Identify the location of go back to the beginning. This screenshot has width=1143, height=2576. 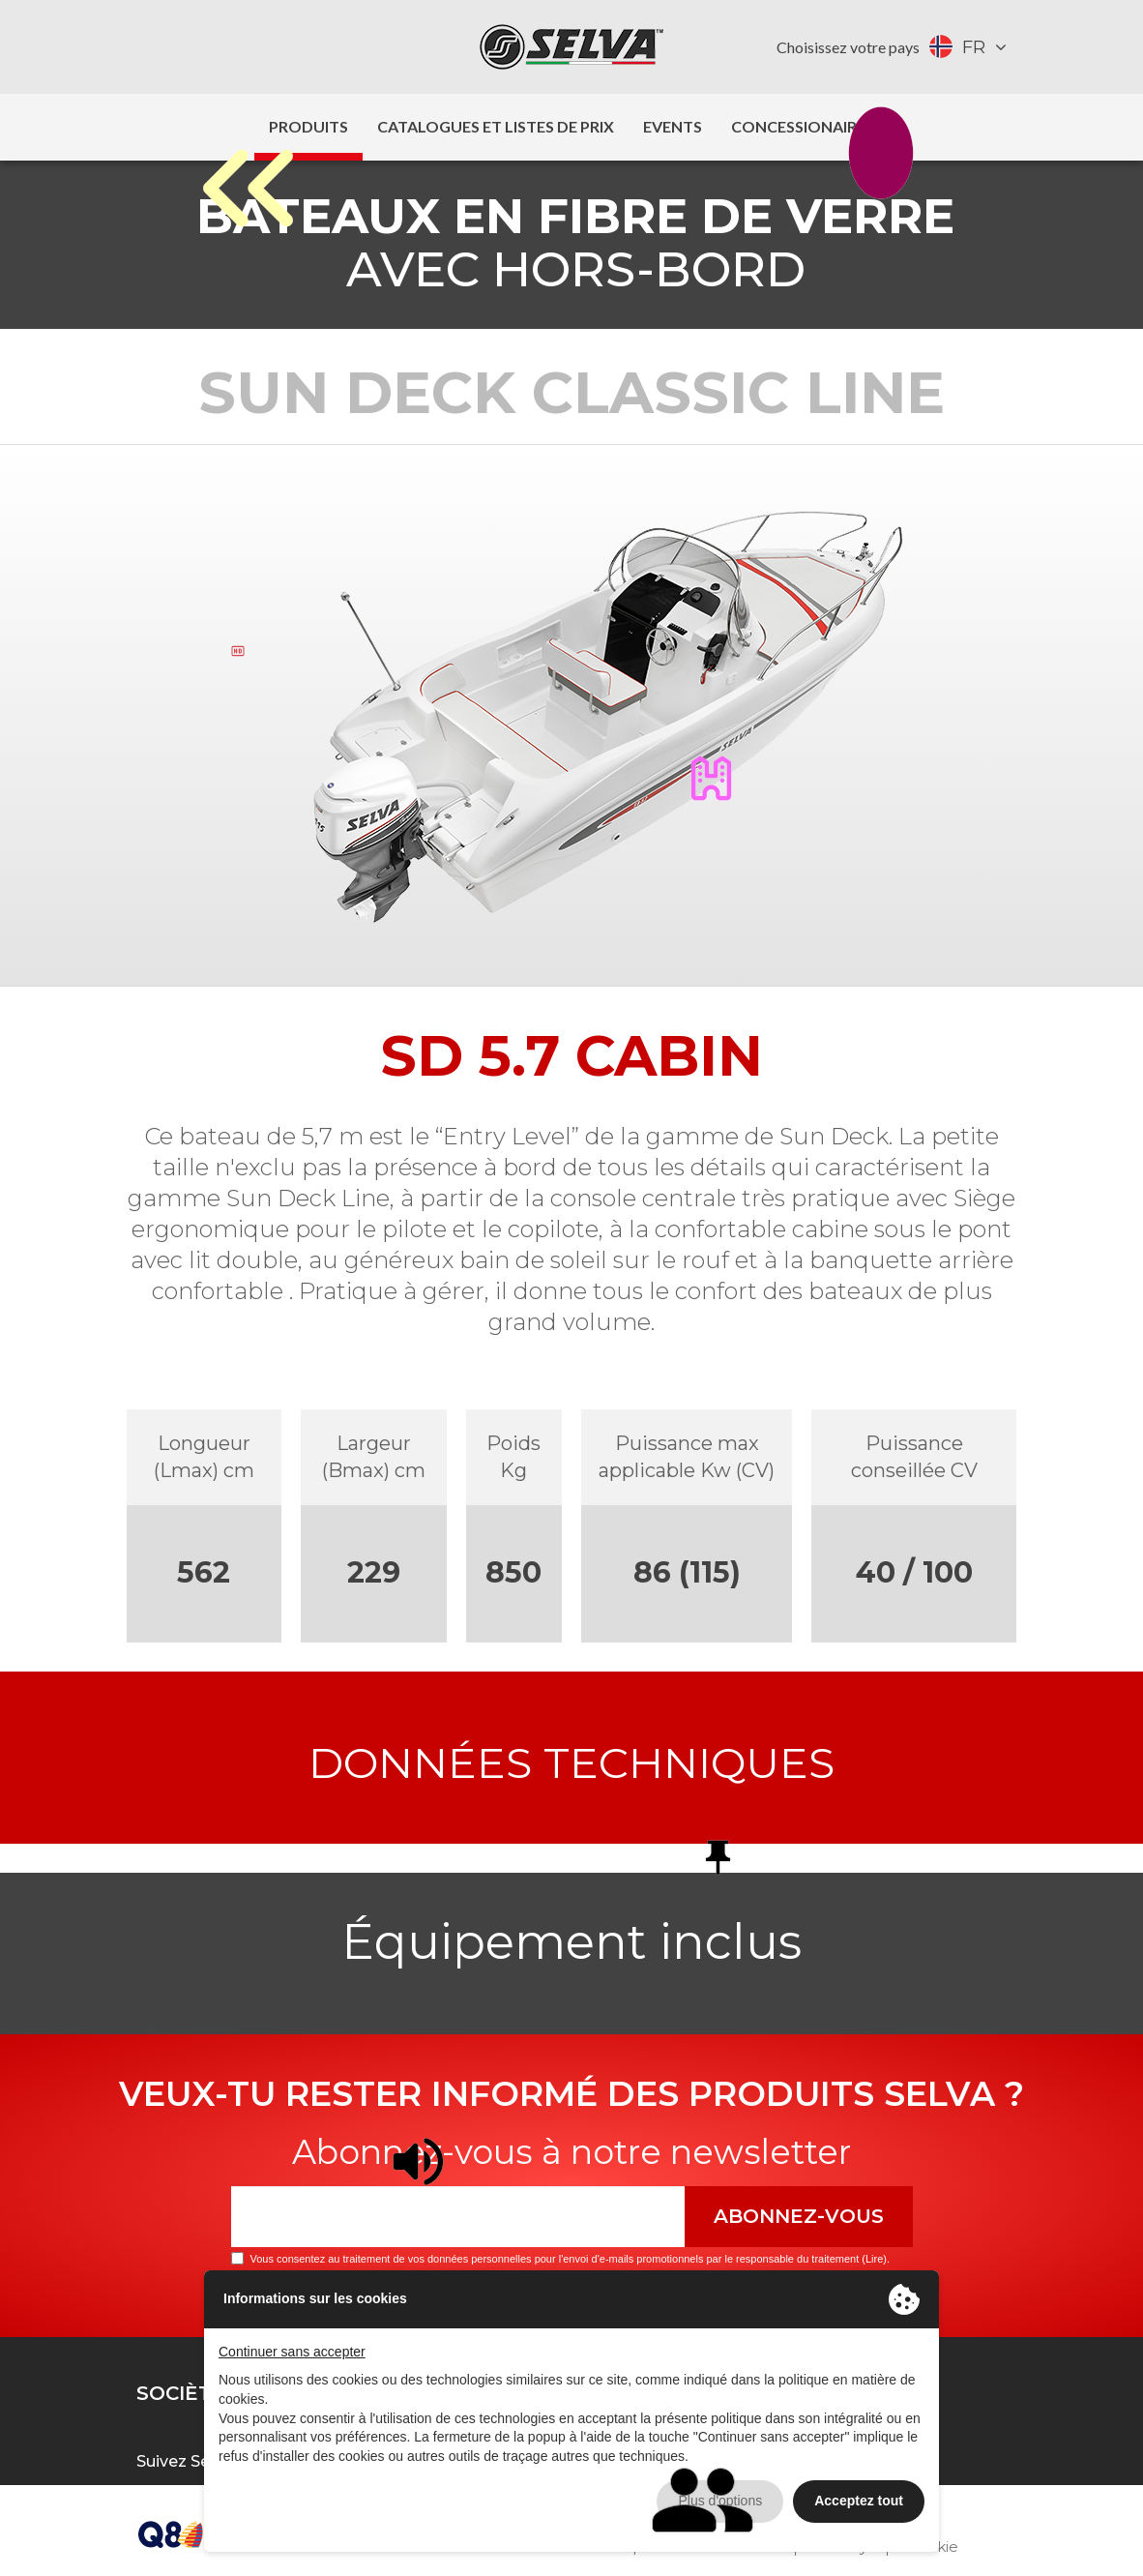
(248, 188).